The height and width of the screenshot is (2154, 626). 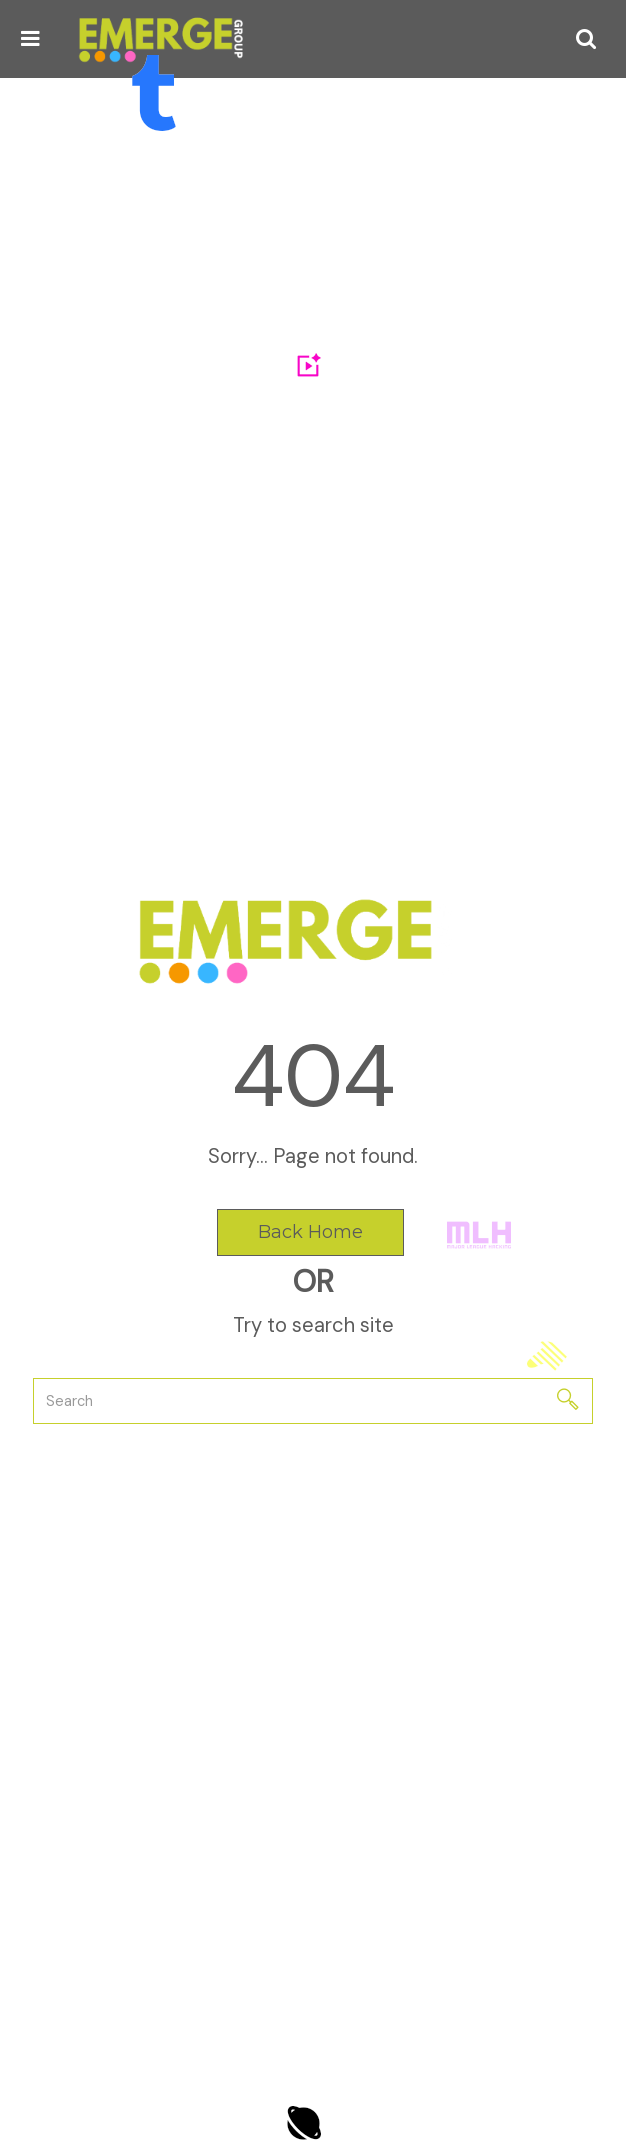 I want to click on access AI-powered video tools, so click(x=308, y=366).